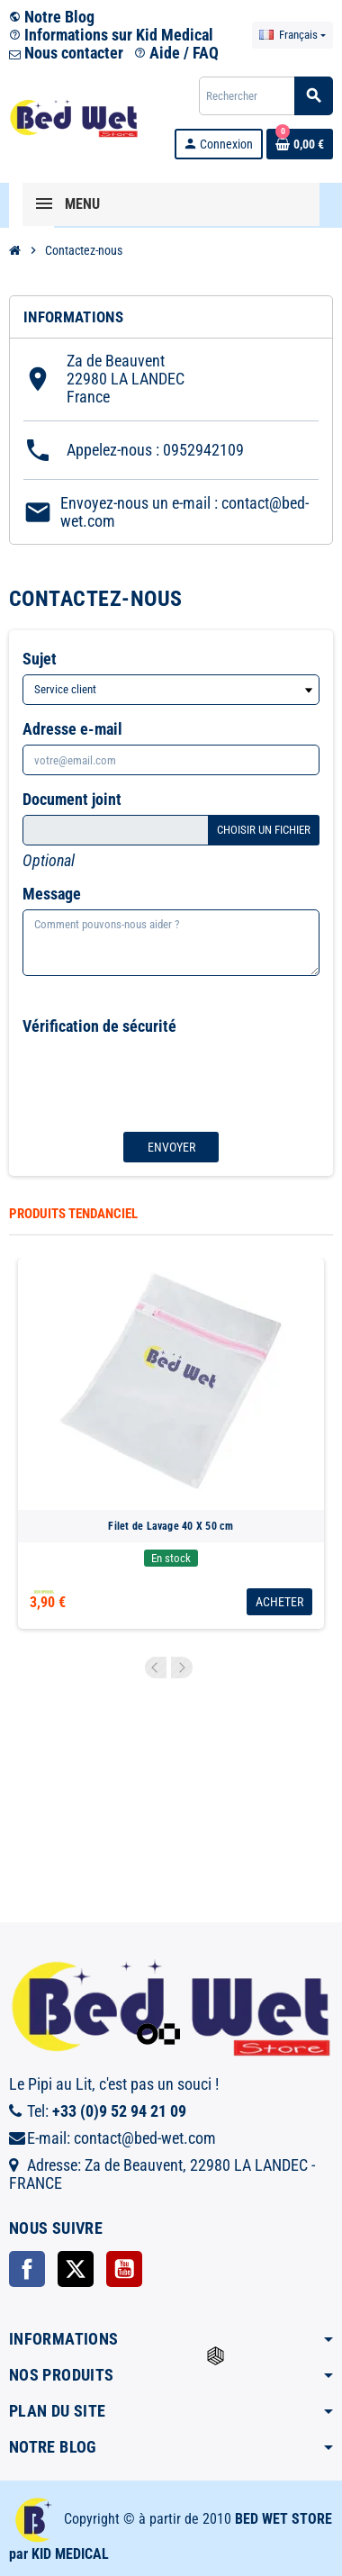 The width and height of the screenshot is (342, 2576). I want to click on visit Der Spiegel news website, so click(44, 1592).